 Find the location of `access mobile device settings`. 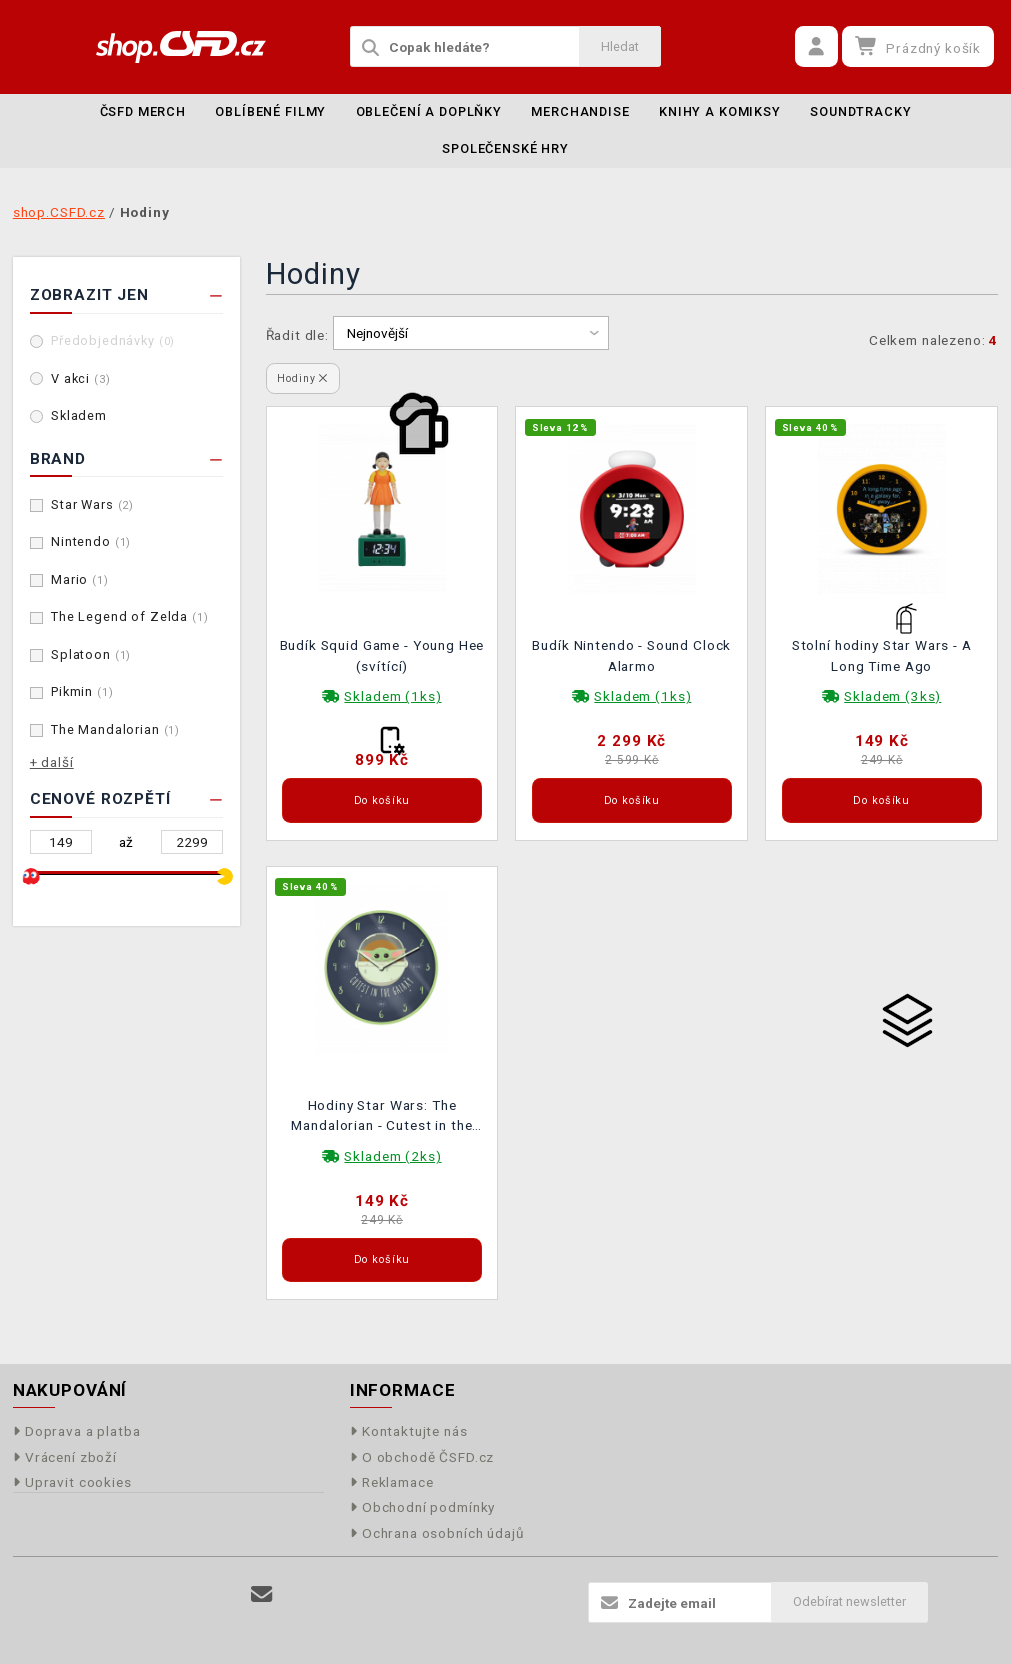

access mobile device settings is located at coordinates (390, 740).